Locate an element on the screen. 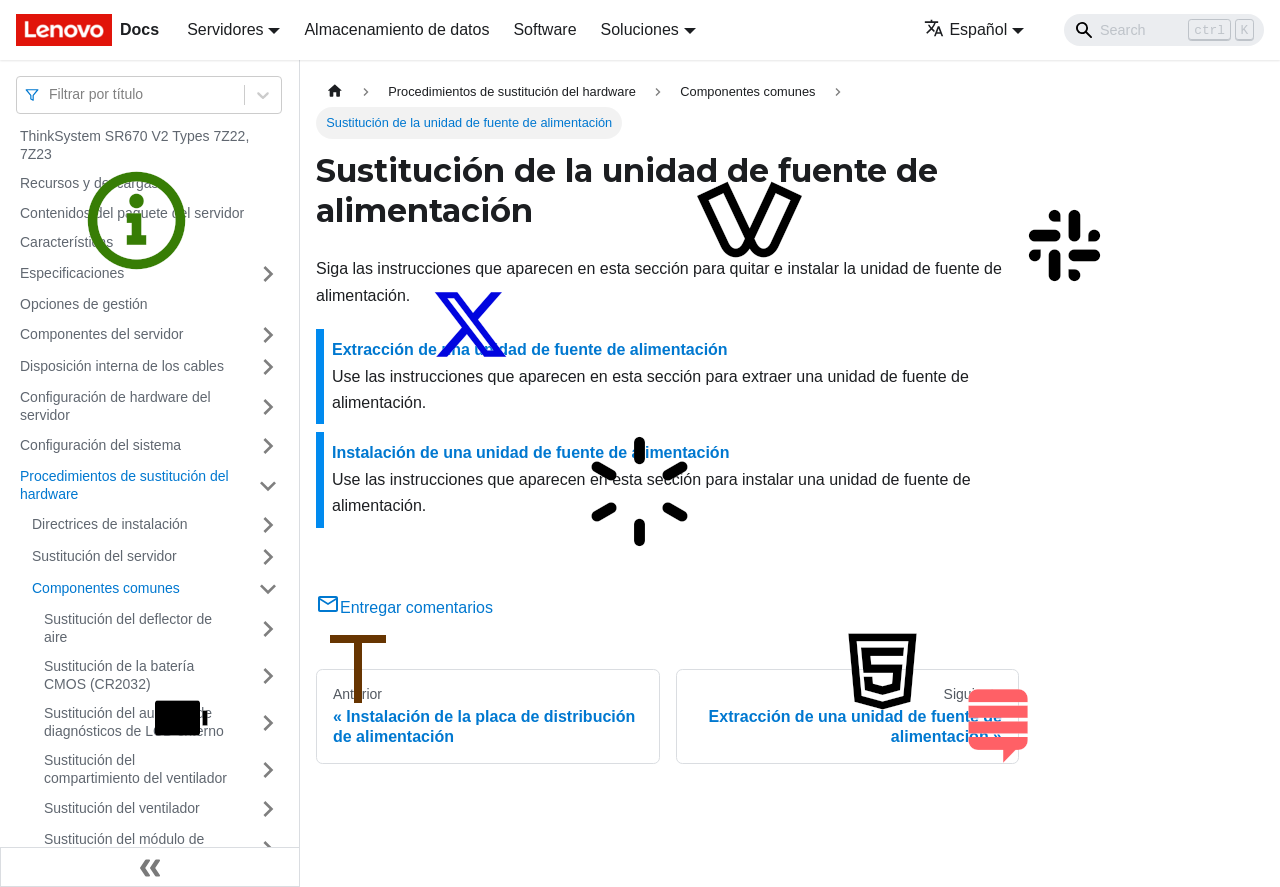  link or sign in to viva wallet payment services is located at coordinates (749, 219).